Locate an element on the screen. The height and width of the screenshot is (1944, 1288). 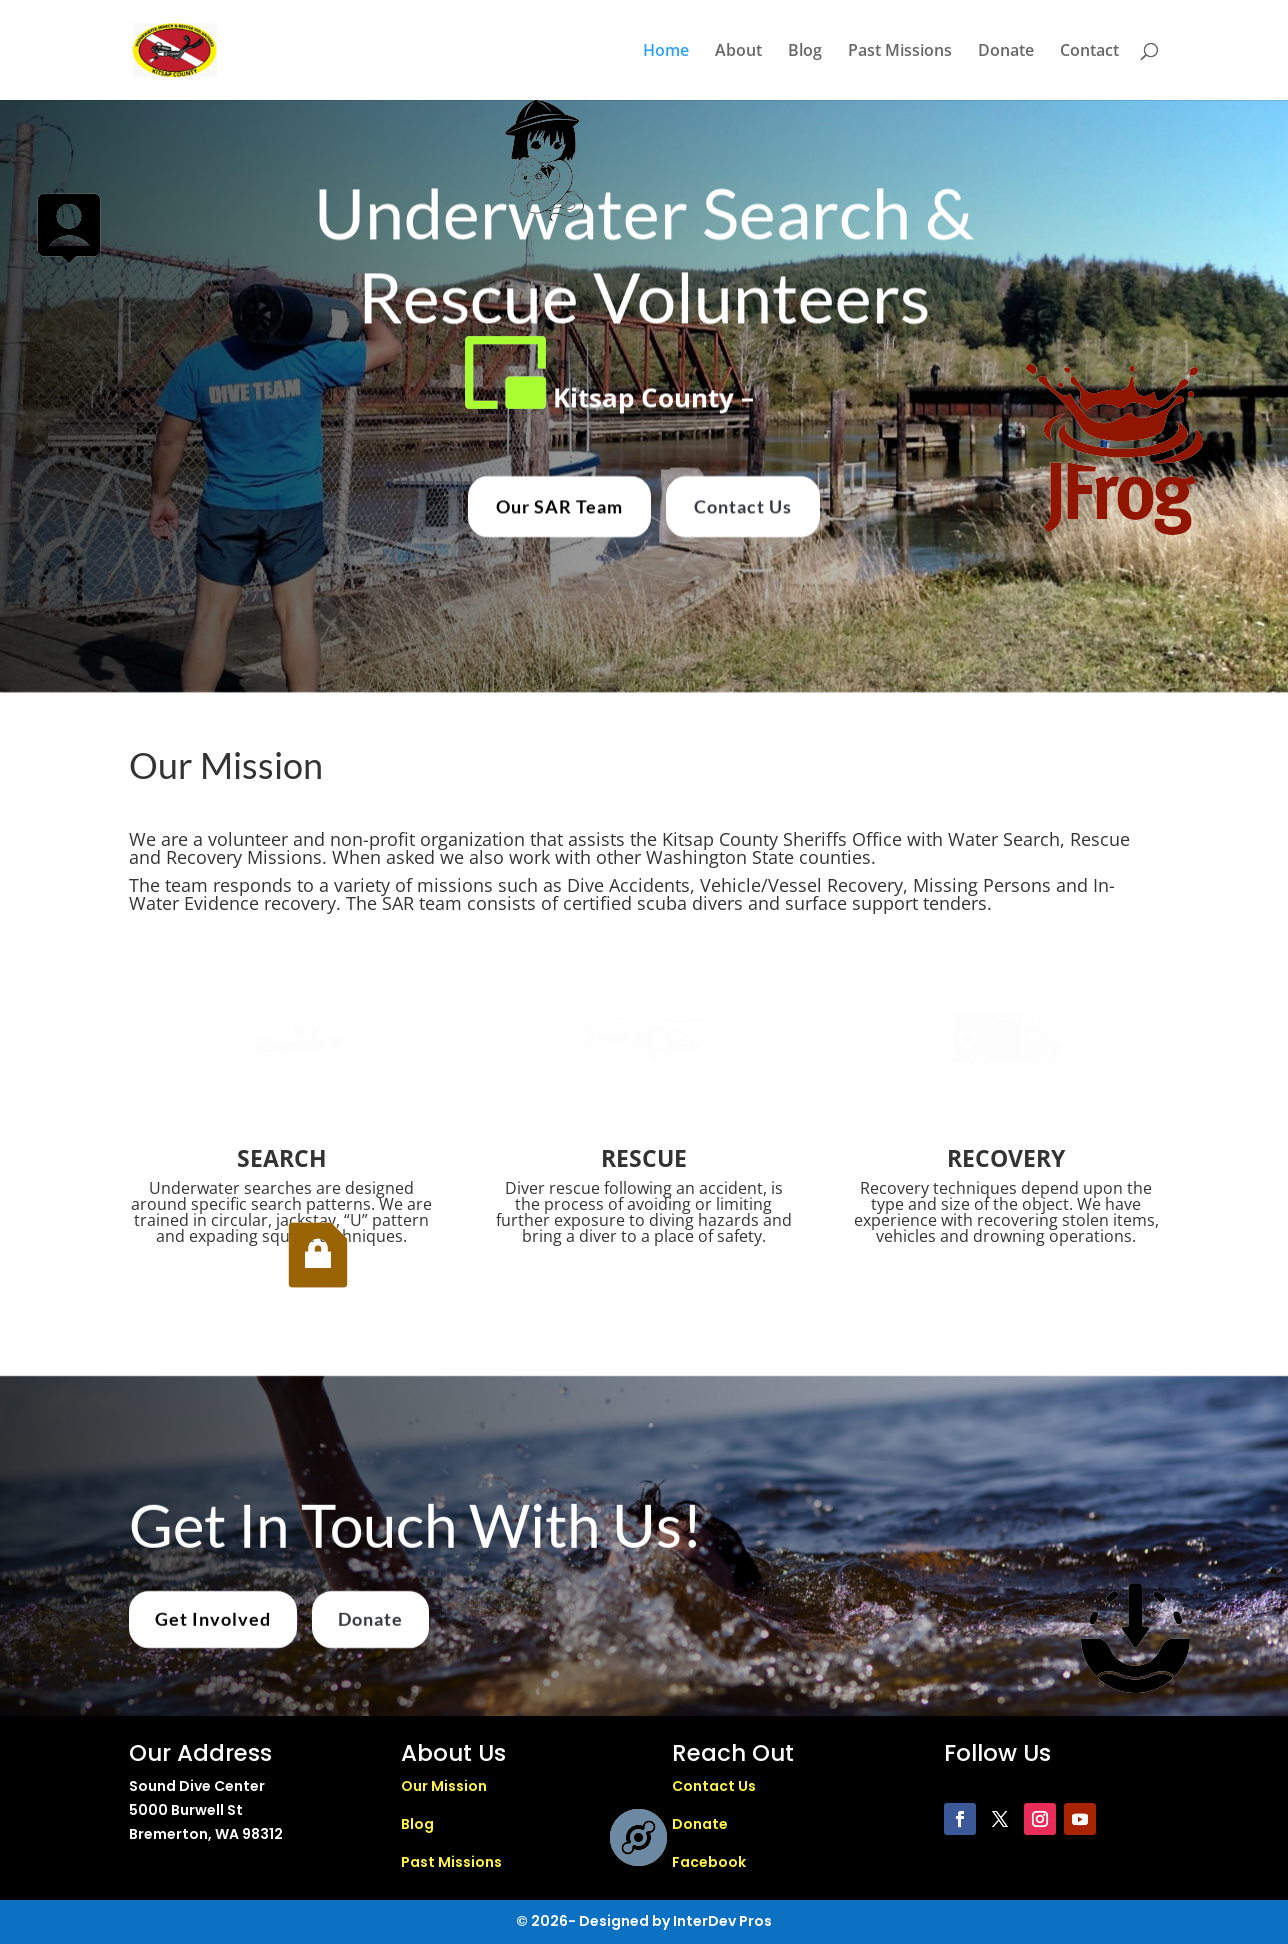
open AB Download Manager application is located at coordinates (1135, 1638).